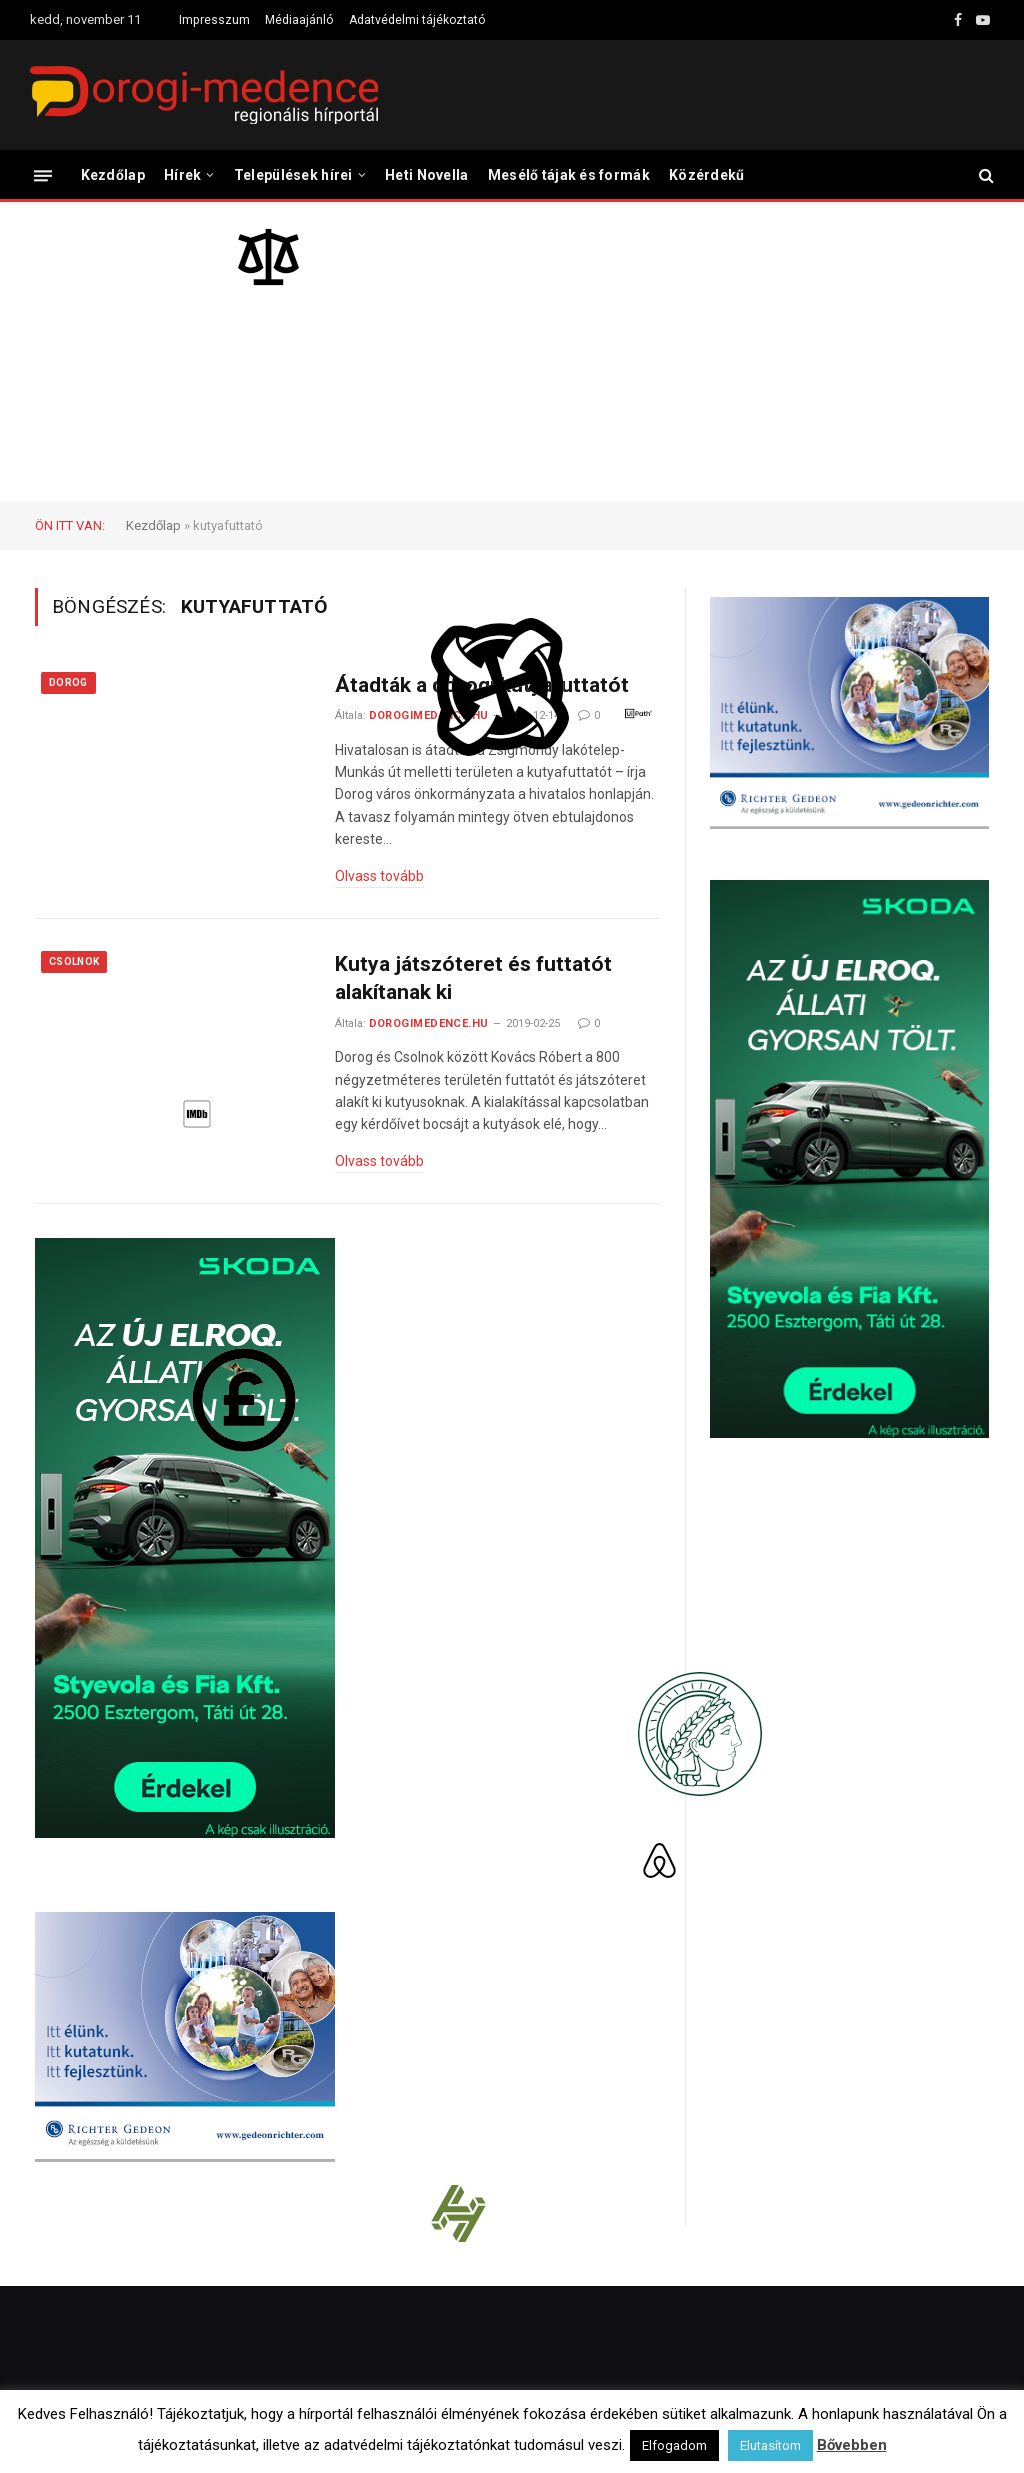  Describe the element at coordinates (458, 2213) in the screenshot. I see `handshake protocol logo` at that location.